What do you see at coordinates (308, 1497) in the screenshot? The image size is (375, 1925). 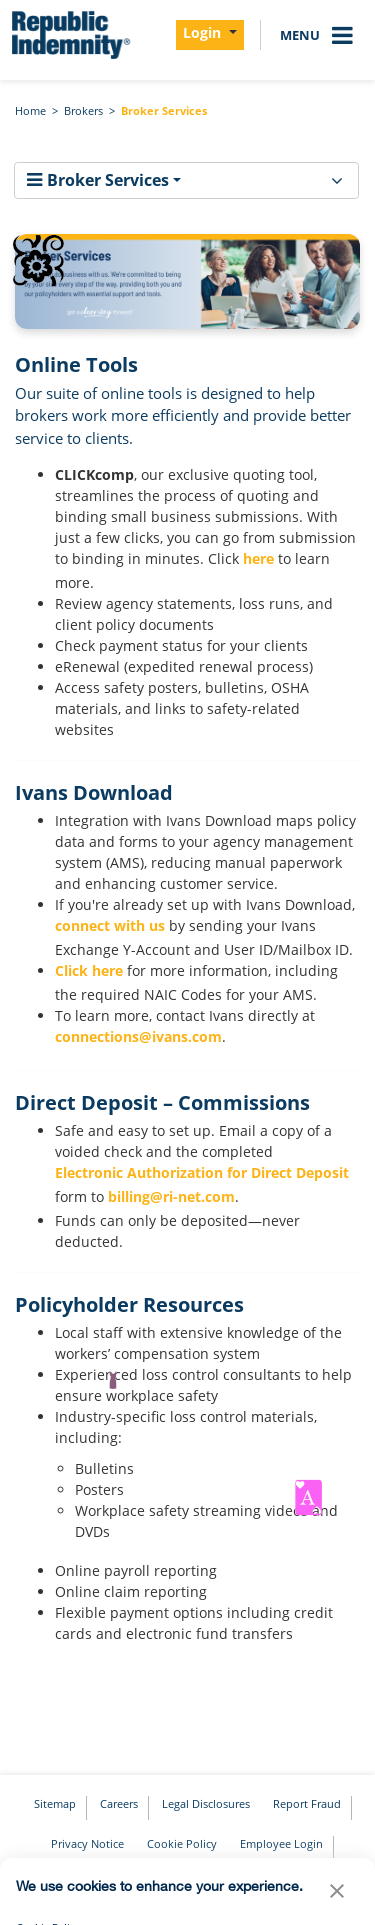 I see `play a card game or solitaire` at bounding box center [308, 1497].